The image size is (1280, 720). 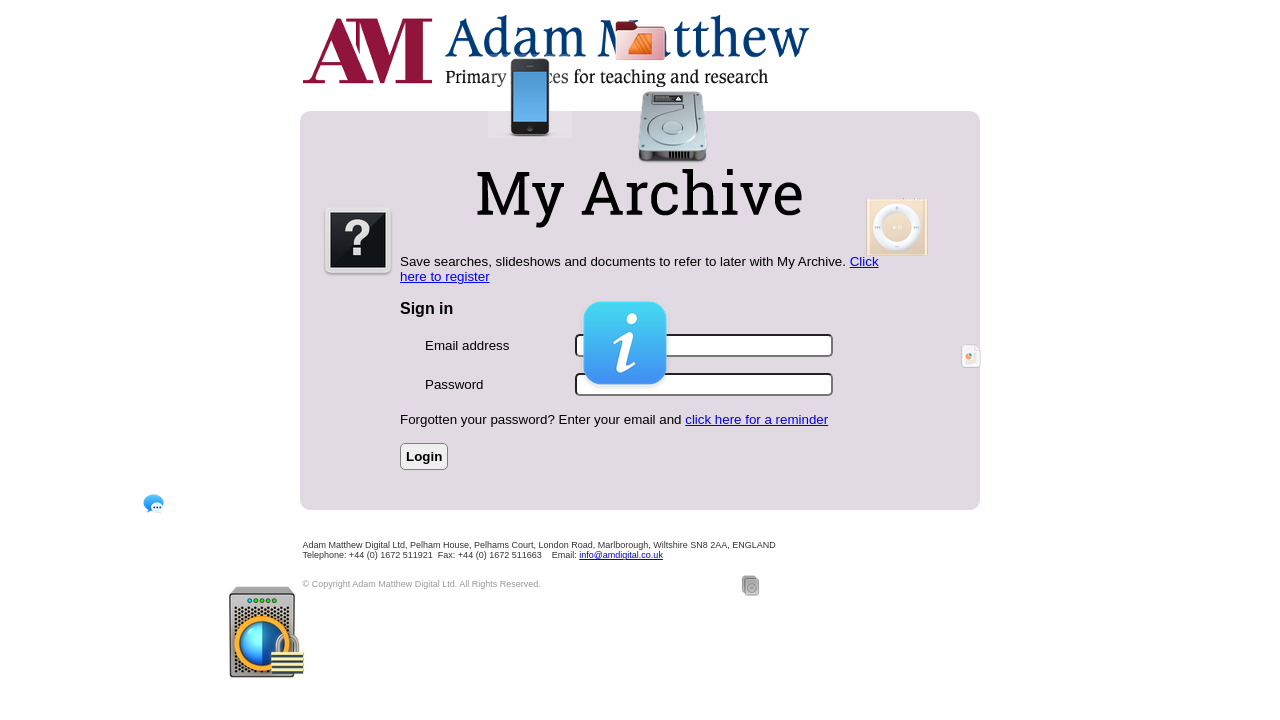 What do you see at coordinates (897, 227) in the screenshot?
I see `iPod shuffle device in gold color` at bounding box center [897, 227].